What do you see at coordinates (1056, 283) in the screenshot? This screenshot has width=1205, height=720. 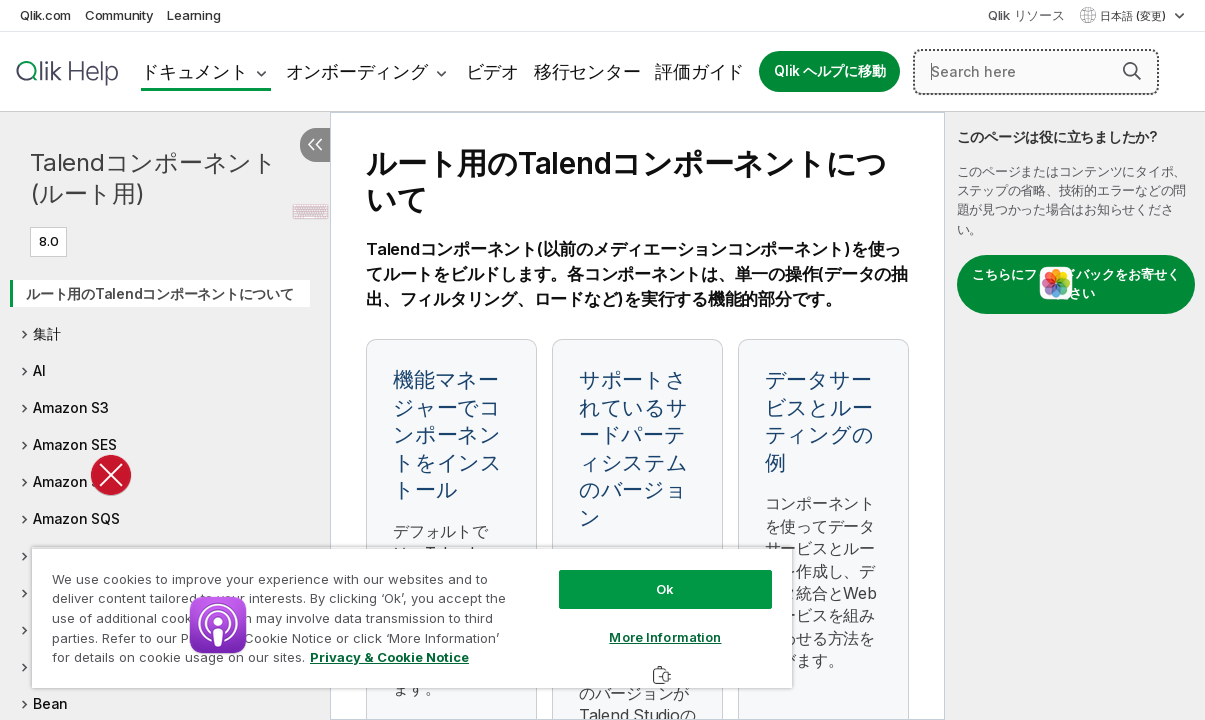 I see `open the Photos app` at bounding box center [1056, 283].